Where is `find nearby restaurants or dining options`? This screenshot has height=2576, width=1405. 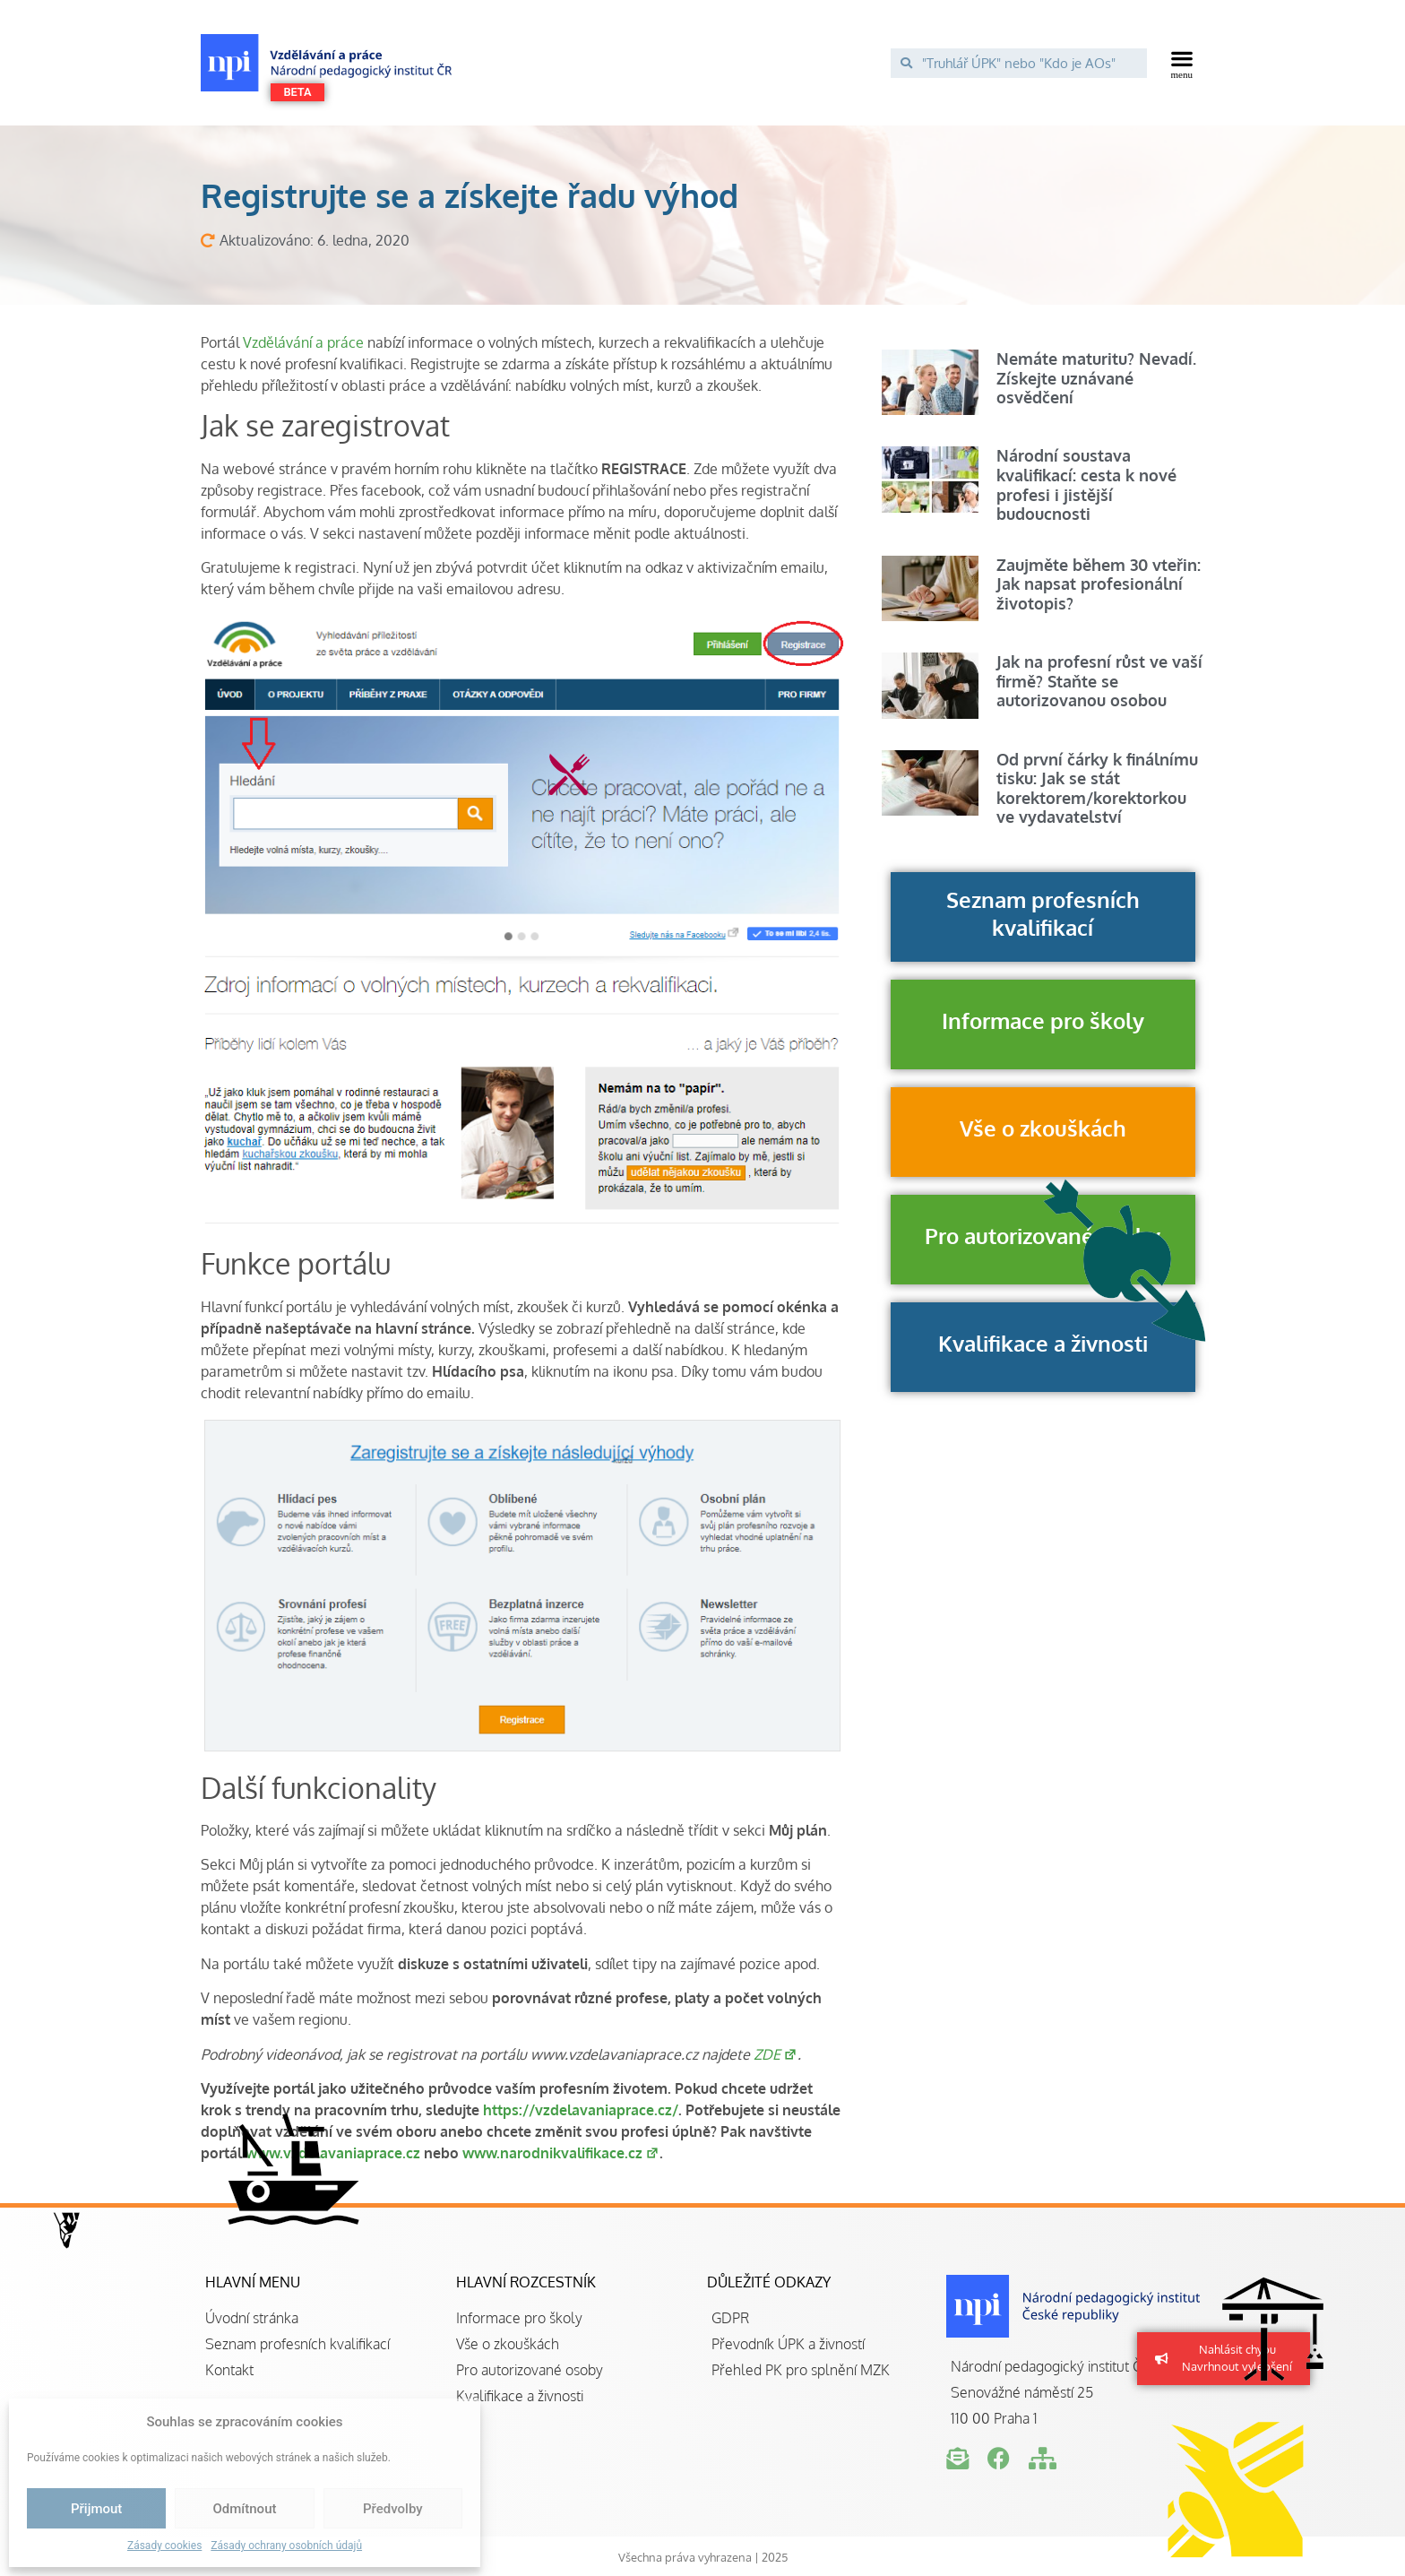
find nearby restaurants or dining options is located at coordinates (569, 774).